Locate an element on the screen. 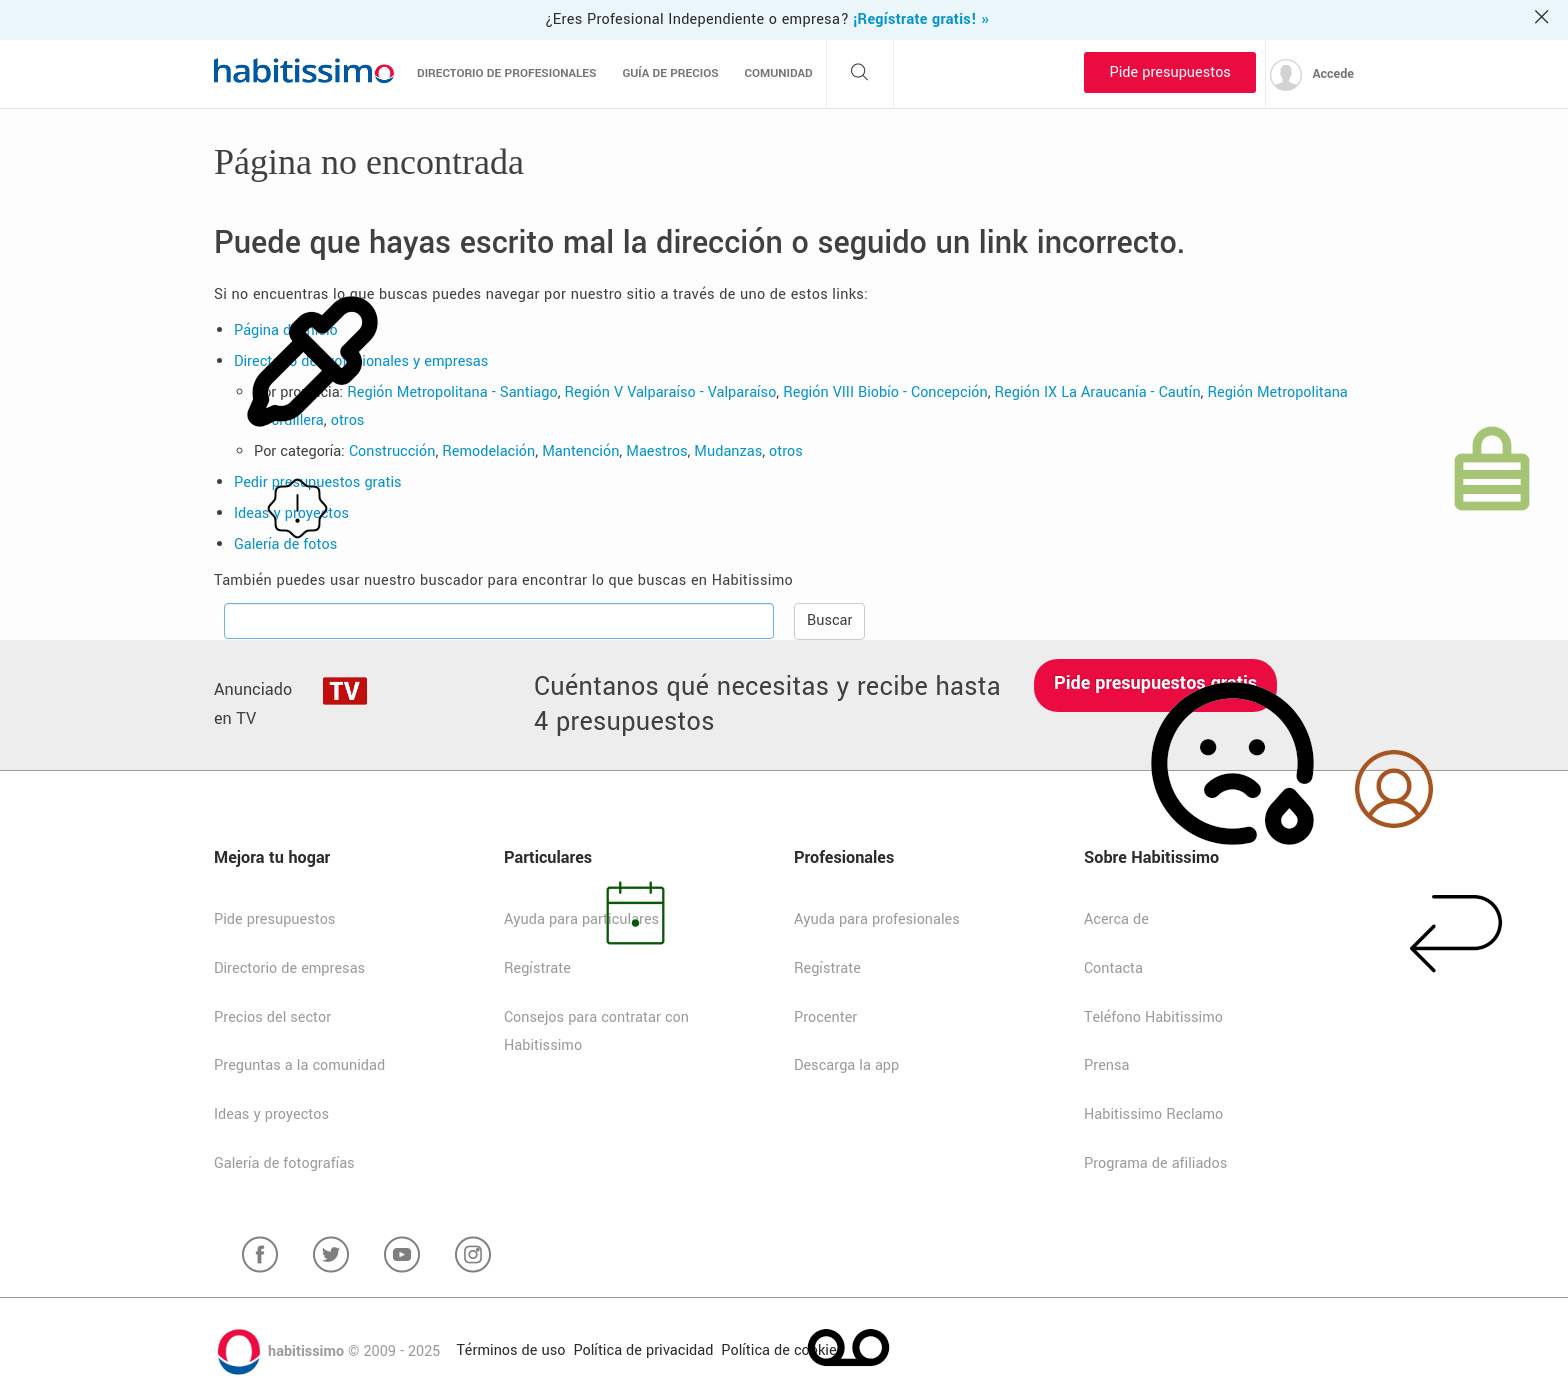  indicate sadness or disappointment is located at coordinates (1232, 763).